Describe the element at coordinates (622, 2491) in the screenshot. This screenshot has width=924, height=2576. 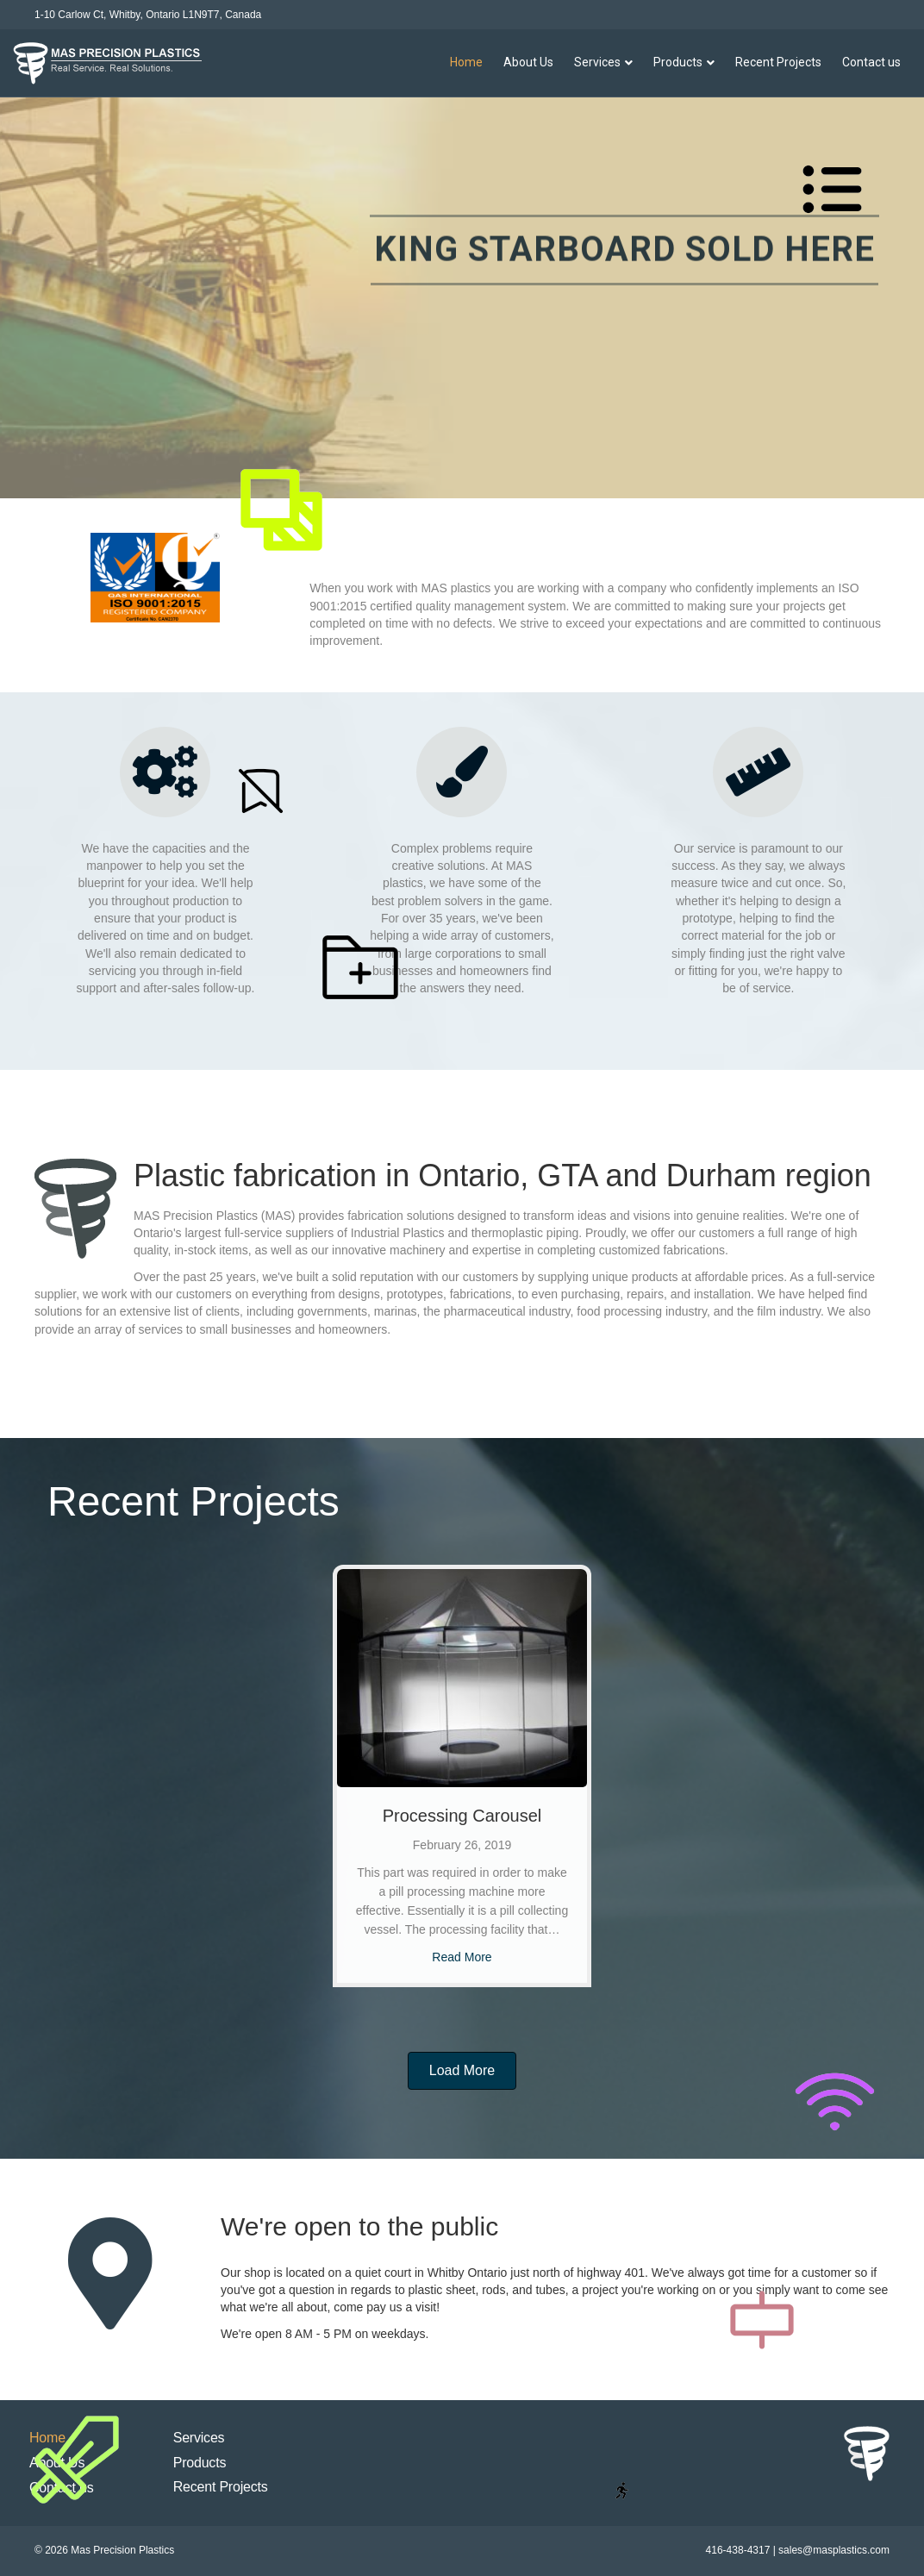
I see `start a run or workout session` at that location.